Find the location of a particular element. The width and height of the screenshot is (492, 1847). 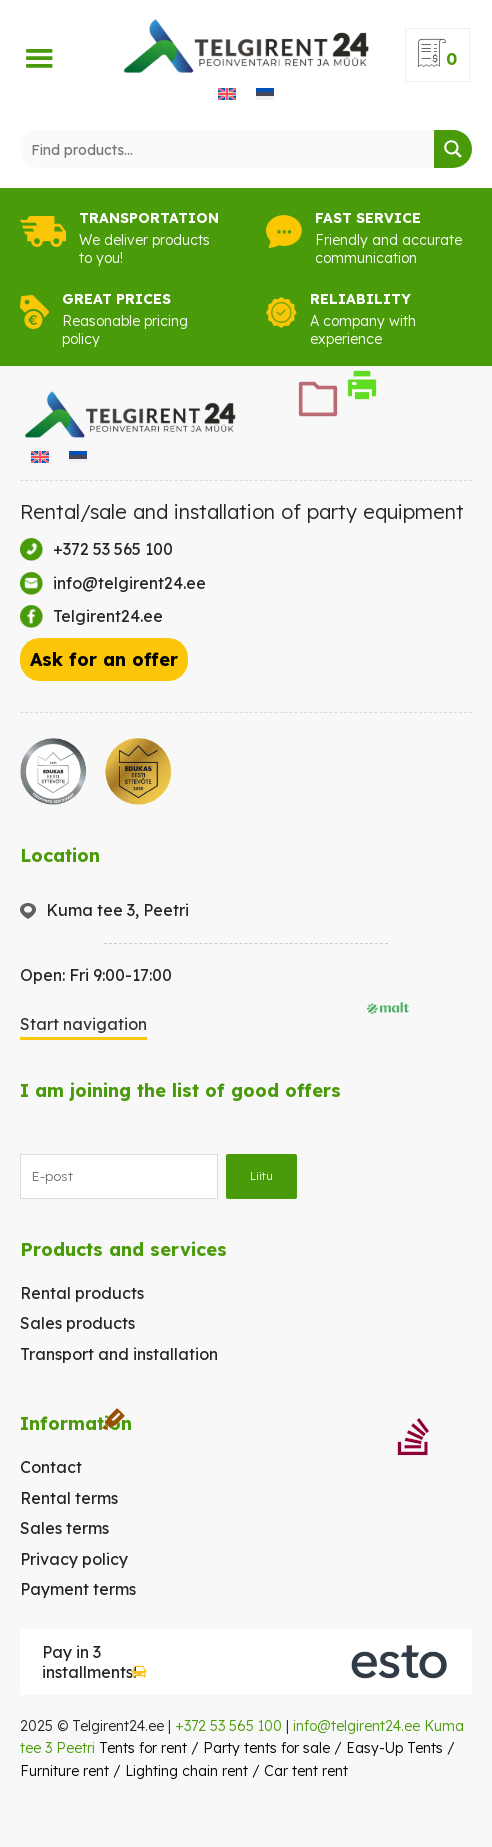

visit malt freelancer platform is located at coordinates (388, 1008).